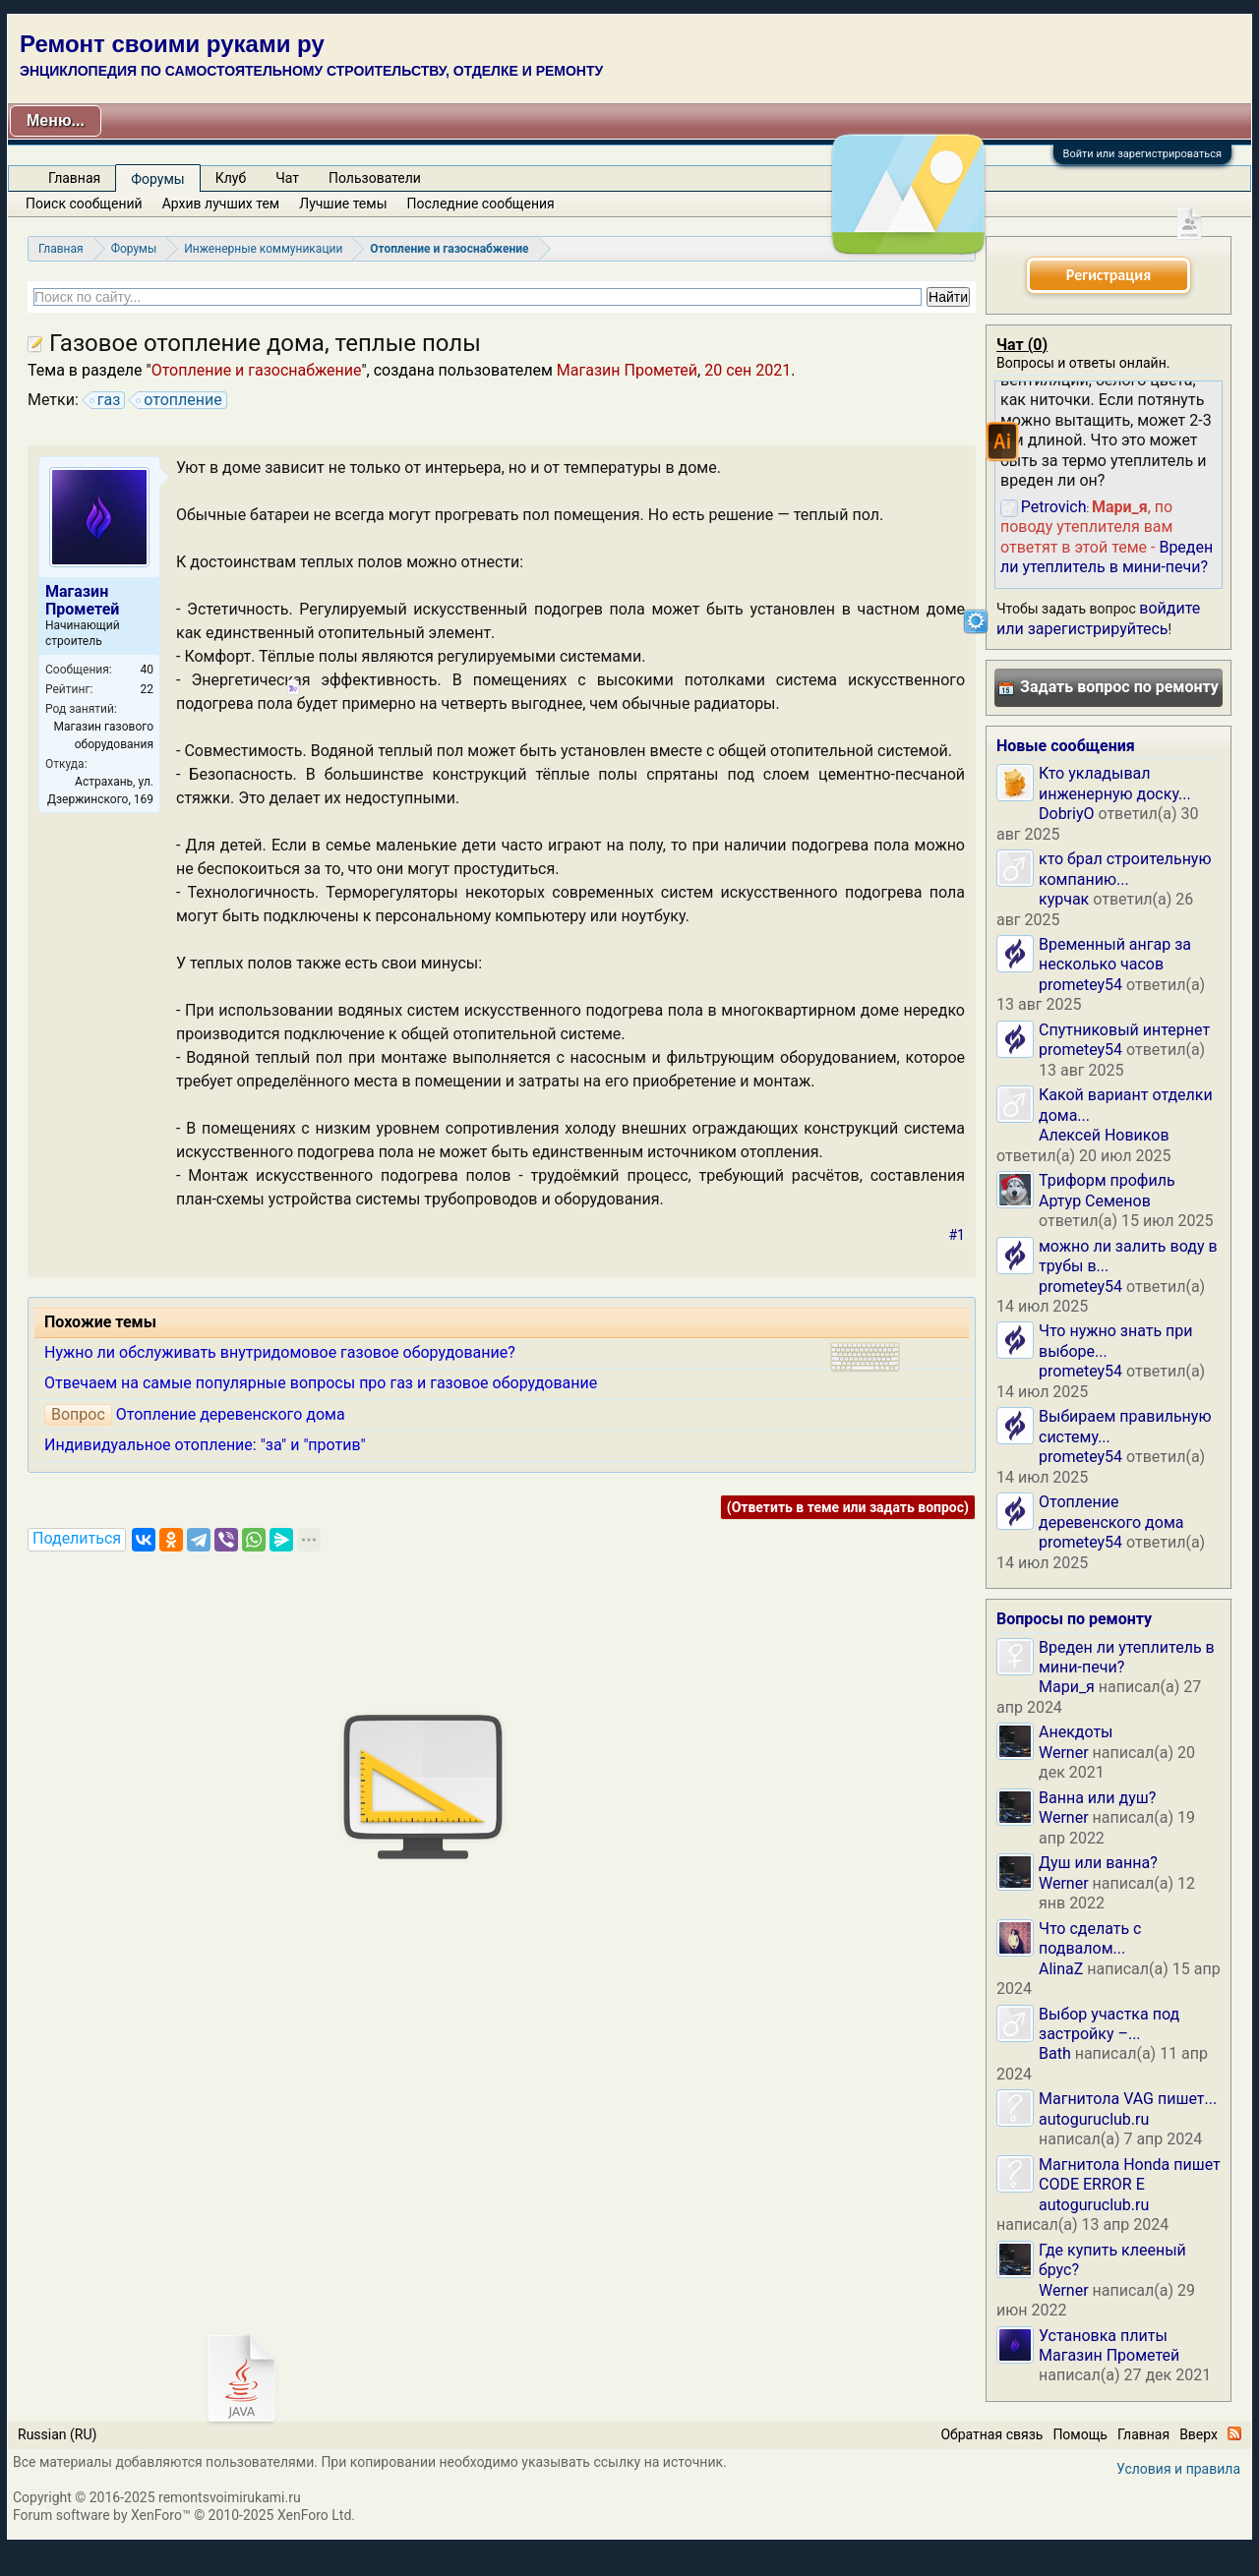  I want to click on access system application settings, so click(976, 621).